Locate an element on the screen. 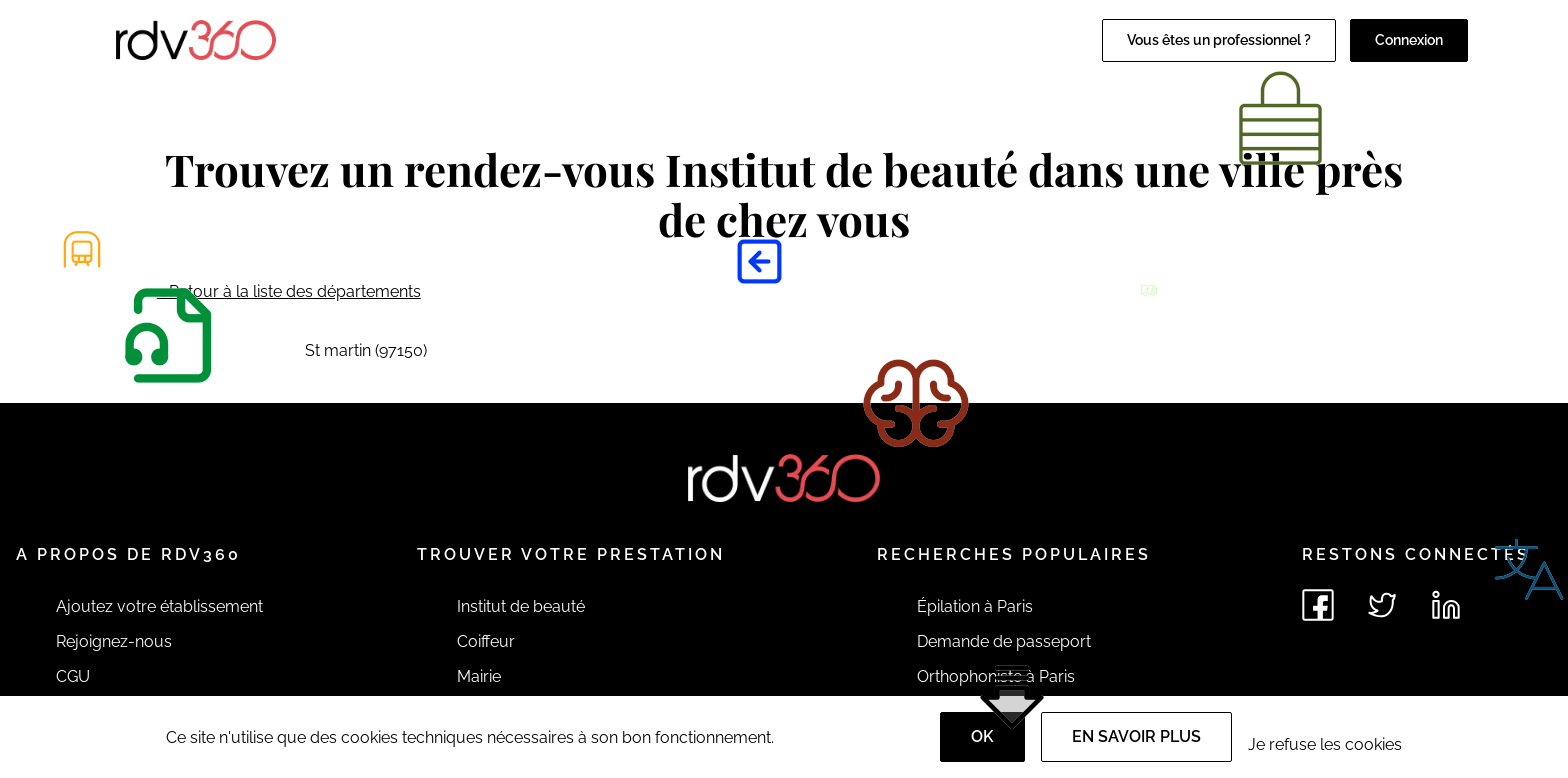 This screenshot has height=778, width=1568. indicates a secure or encrypted connection is located at coordinates (1280, 123).